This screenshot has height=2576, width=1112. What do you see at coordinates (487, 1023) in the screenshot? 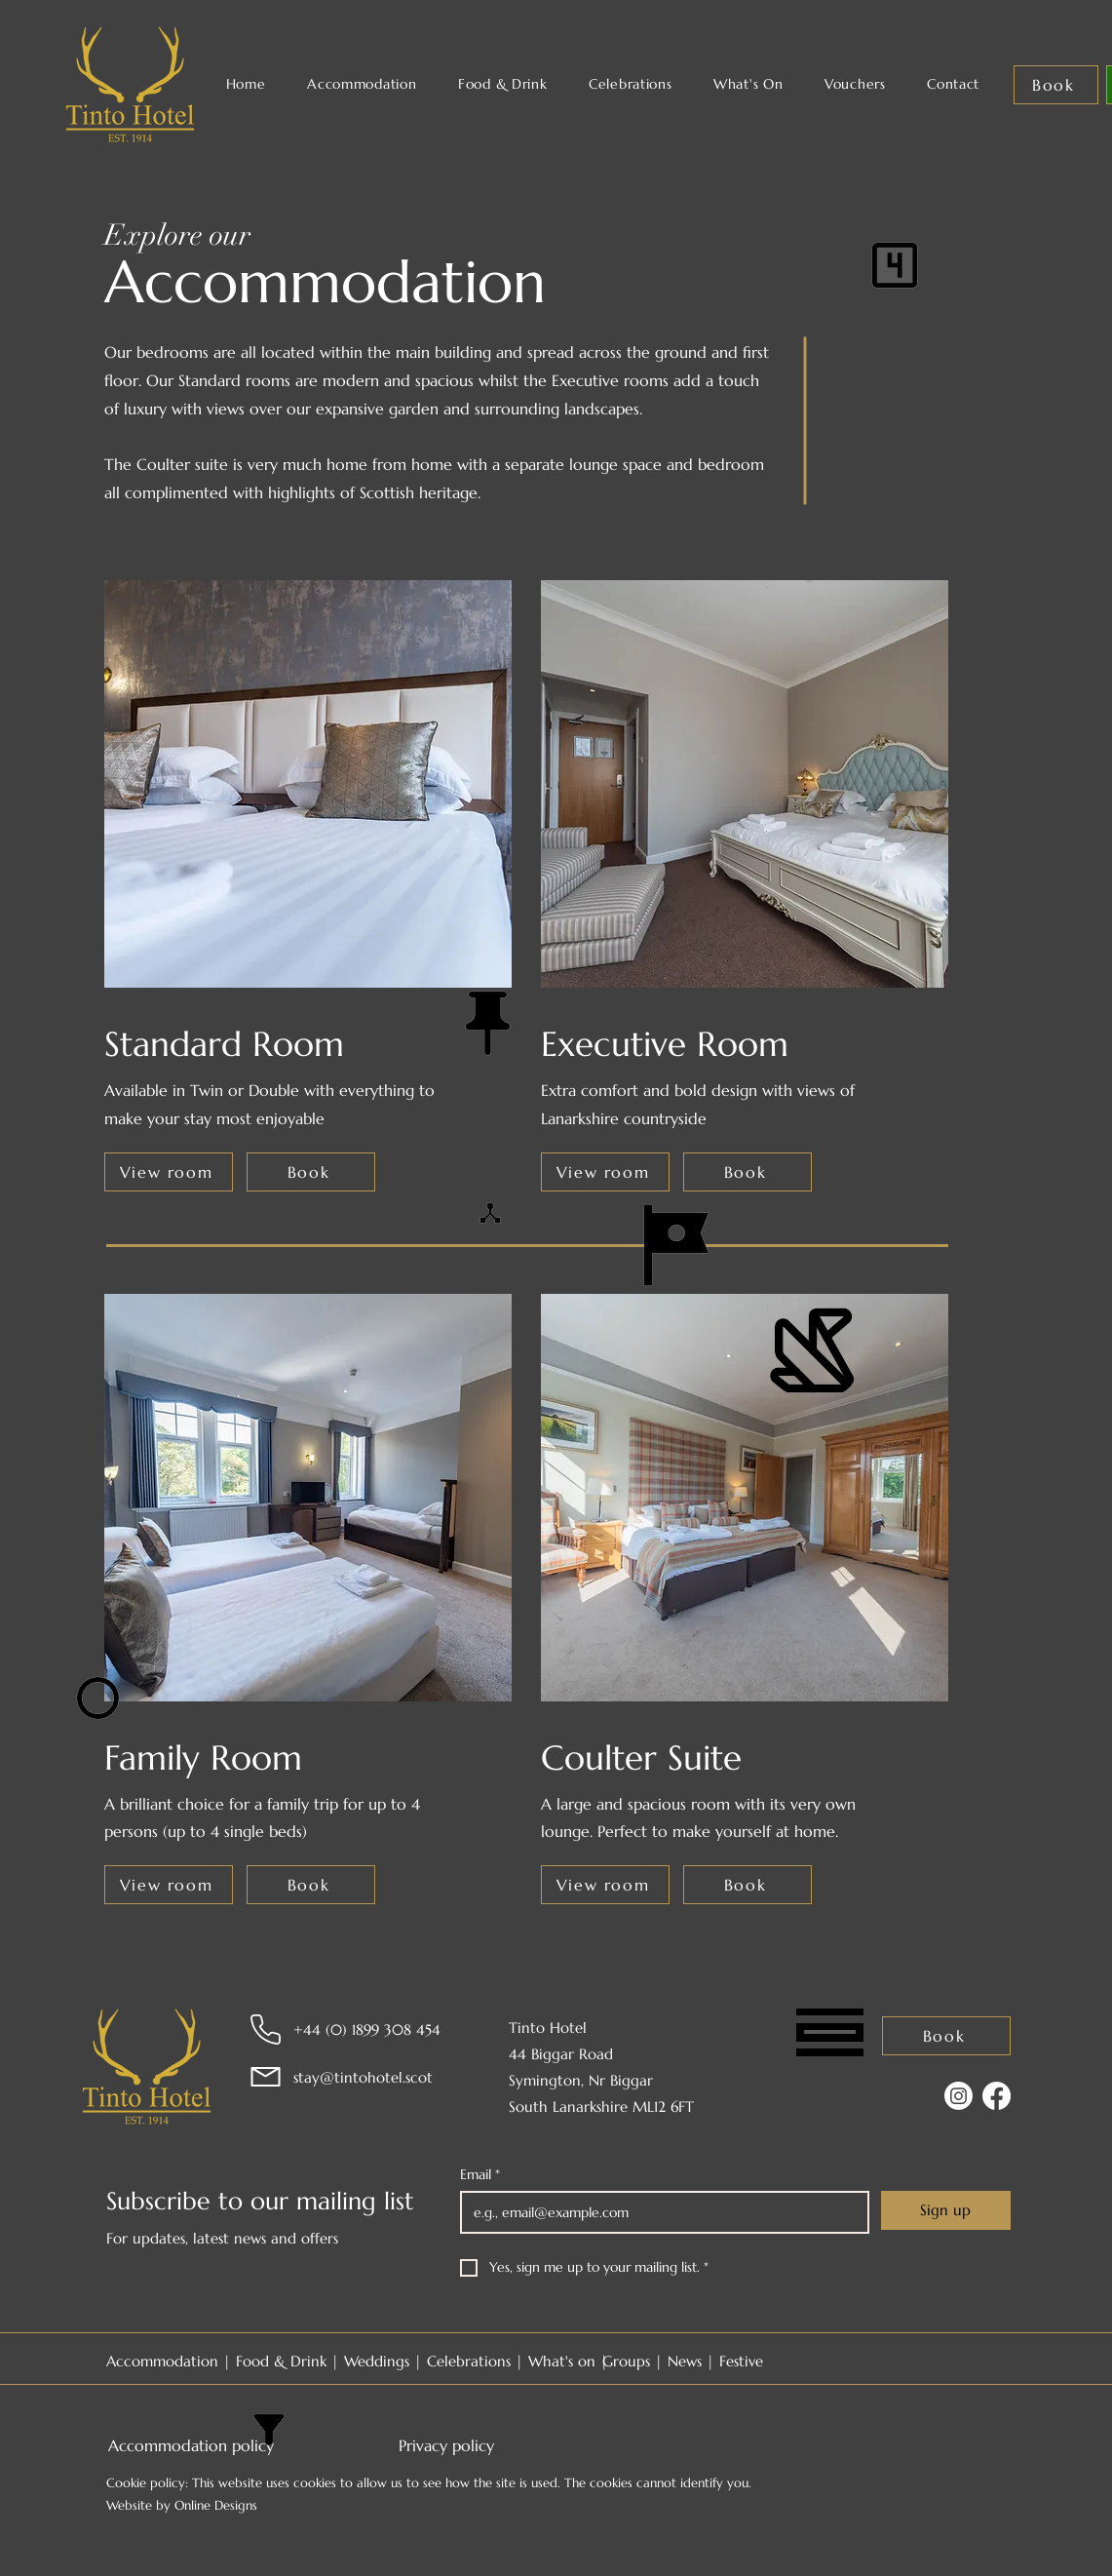
I see `pin item to keep it visible` at bounding box center [487, 1023].